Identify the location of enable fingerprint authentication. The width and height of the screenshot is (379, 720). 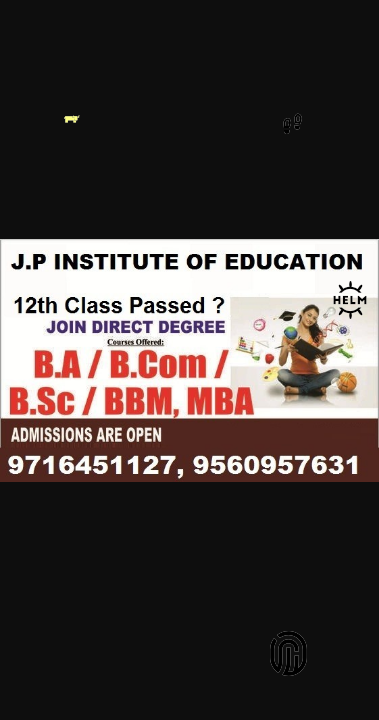
(288, 653).